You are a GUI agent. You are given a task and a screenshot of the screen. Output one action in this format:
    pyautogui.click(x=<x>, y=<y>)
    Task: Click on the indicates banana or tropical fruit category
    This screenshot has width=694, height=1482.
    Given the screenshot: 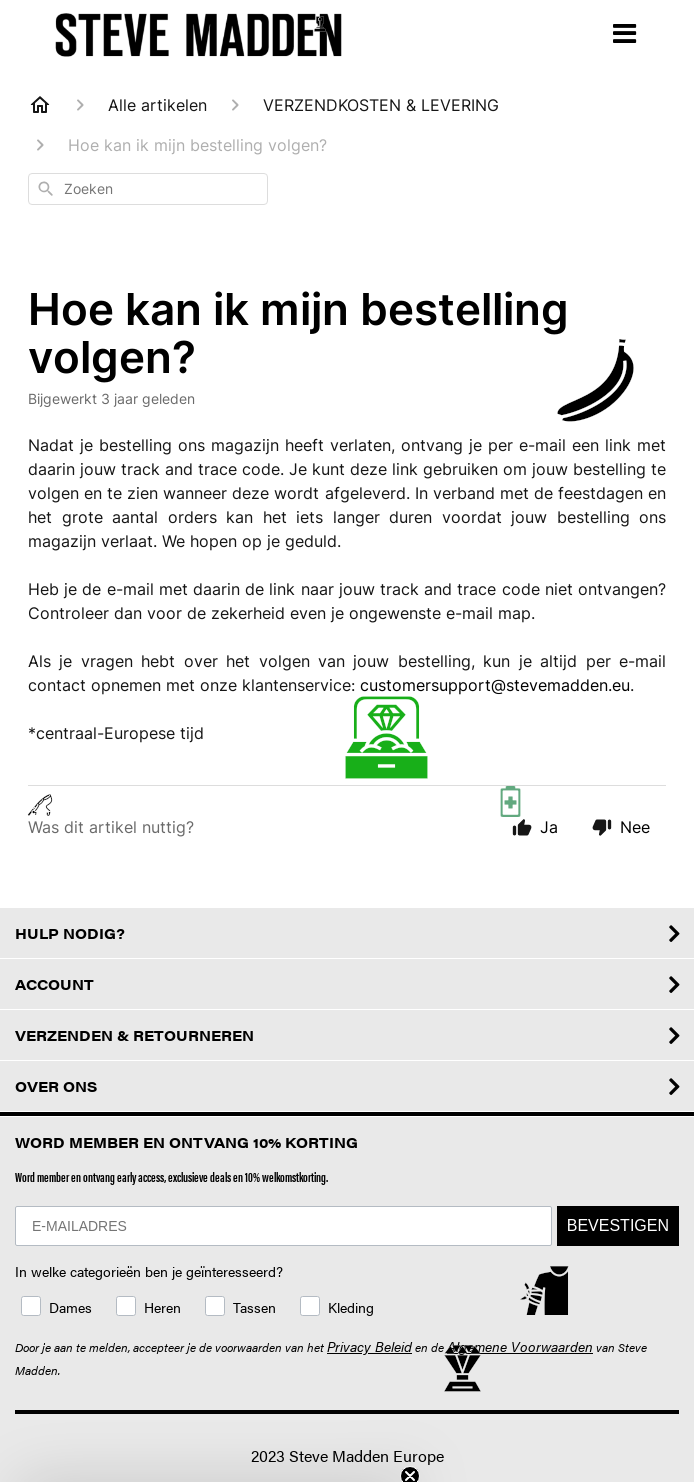 What is the action you would take?
    pyautogui.click(x=595, y=379)
    